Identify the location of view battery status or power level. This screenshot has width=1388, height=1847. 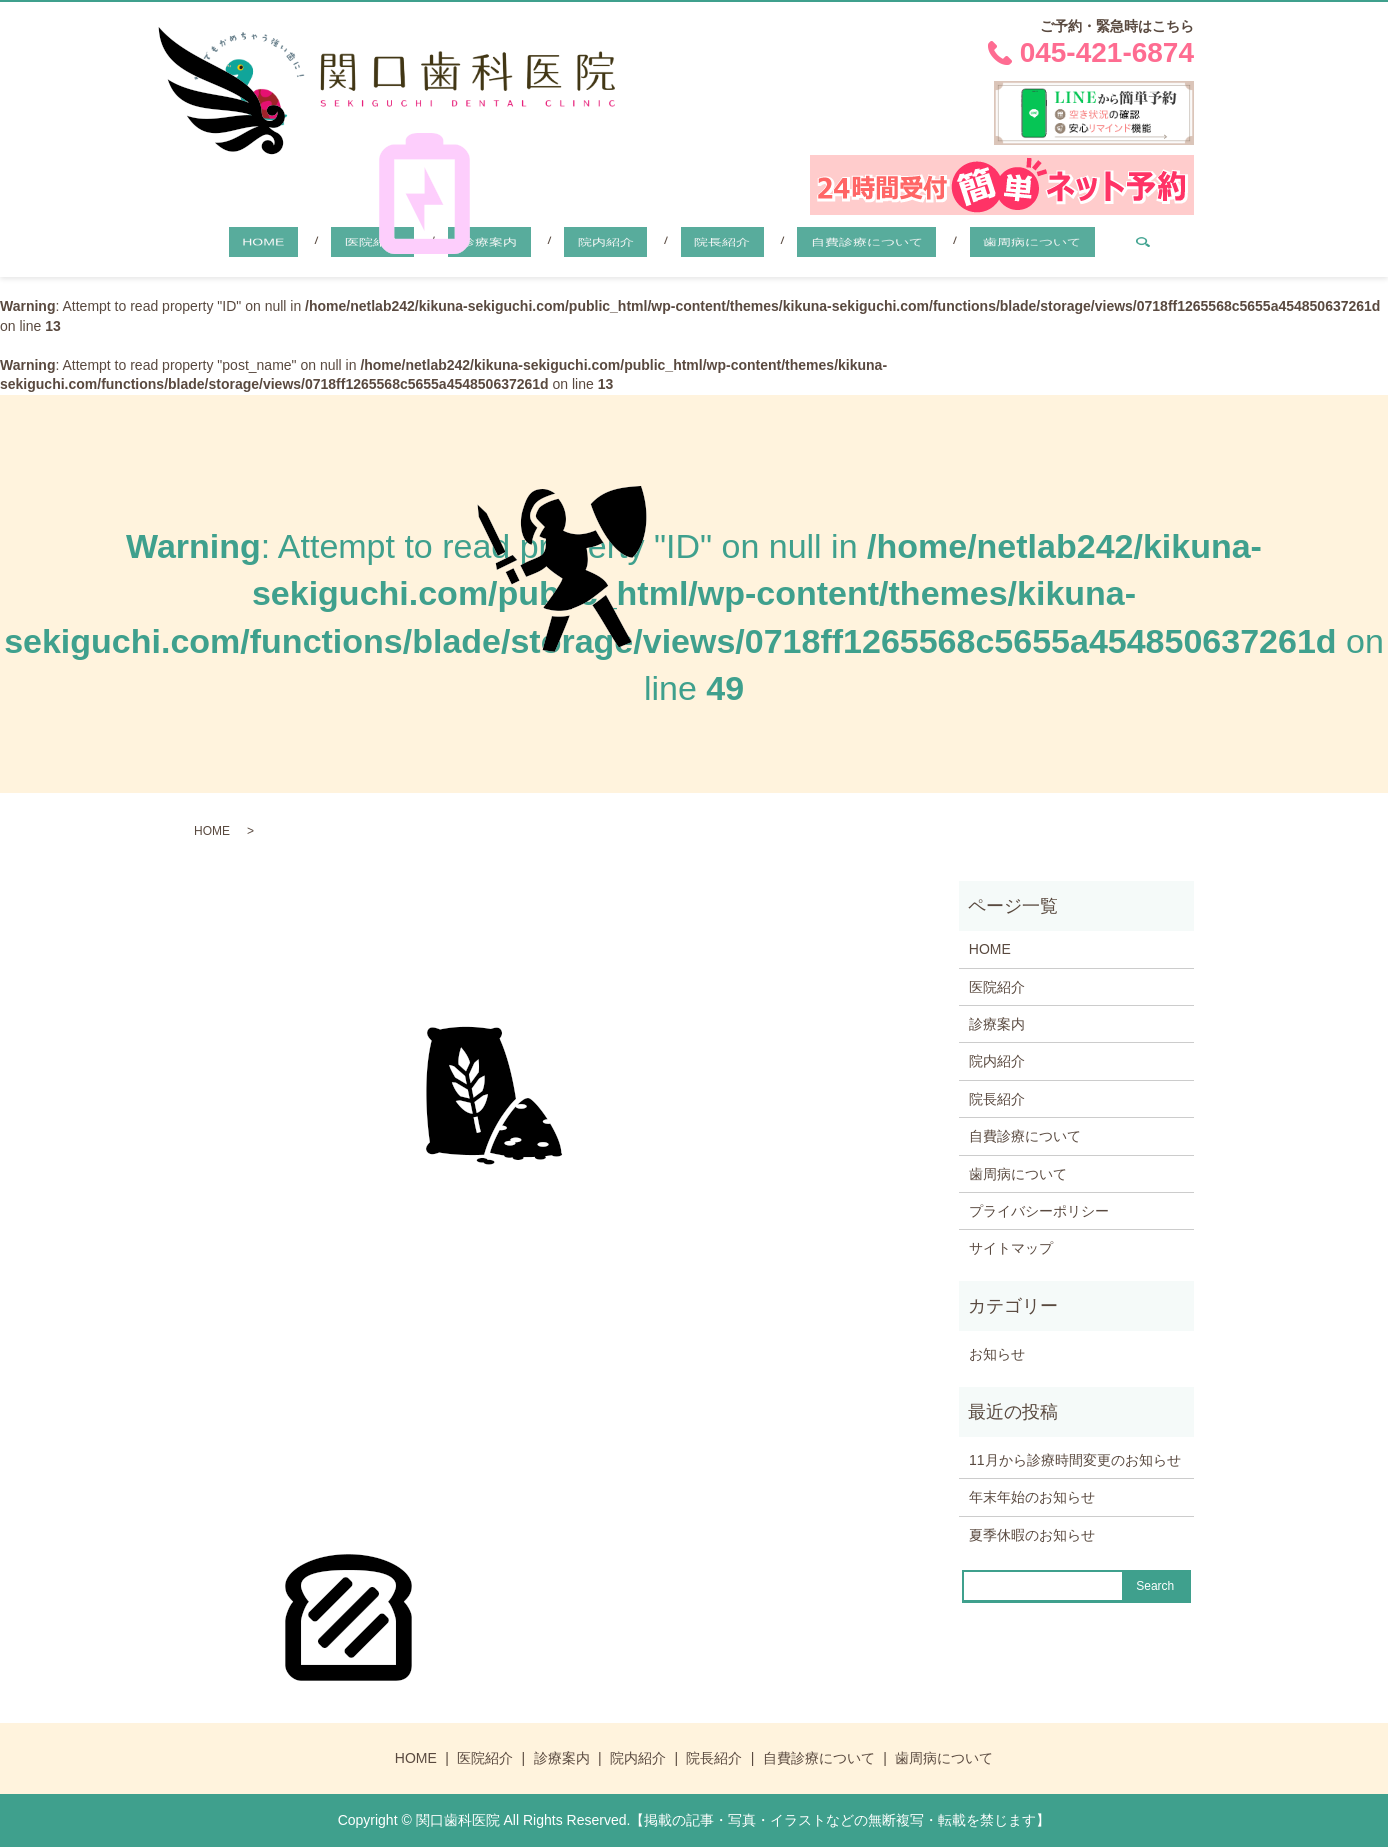
(424, 193).